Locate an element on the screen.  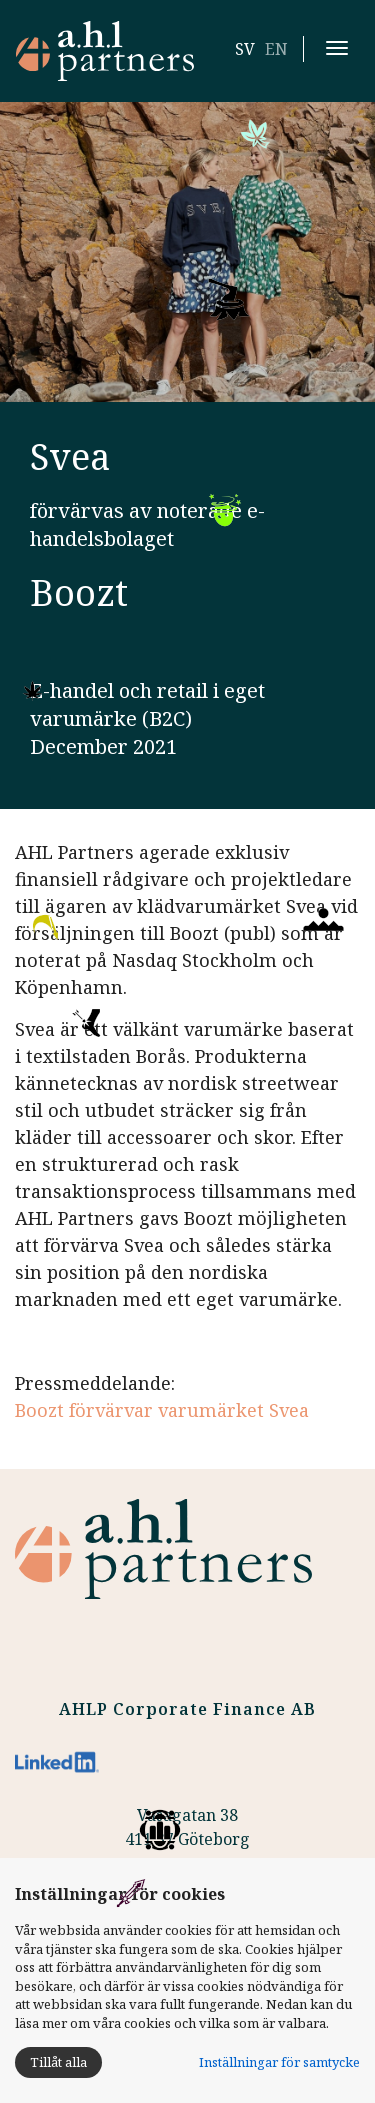
browse hemp or cannabis-related products is located at coordinates (32, 690).